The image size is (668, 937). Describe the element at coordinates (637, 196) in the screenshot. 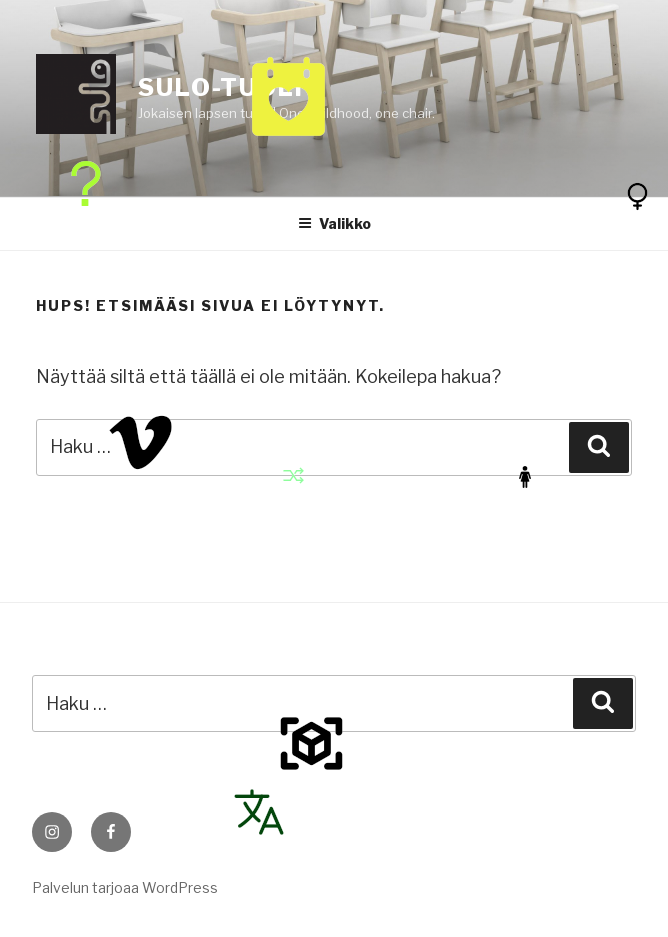

I see `select female gender option` at that location.